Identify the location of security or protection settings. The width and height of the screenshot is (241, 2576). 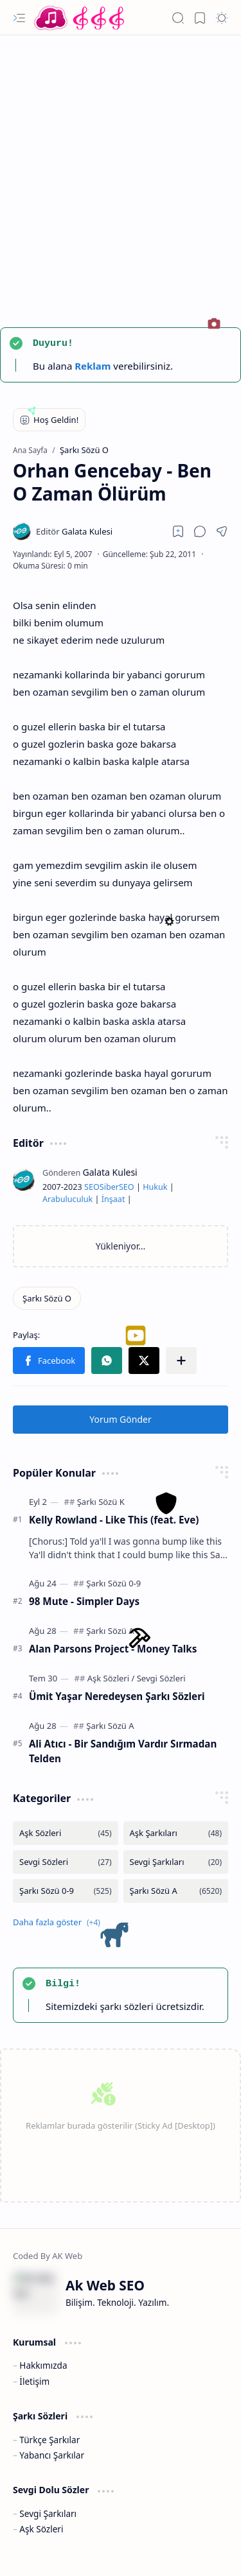
(166, 1503).